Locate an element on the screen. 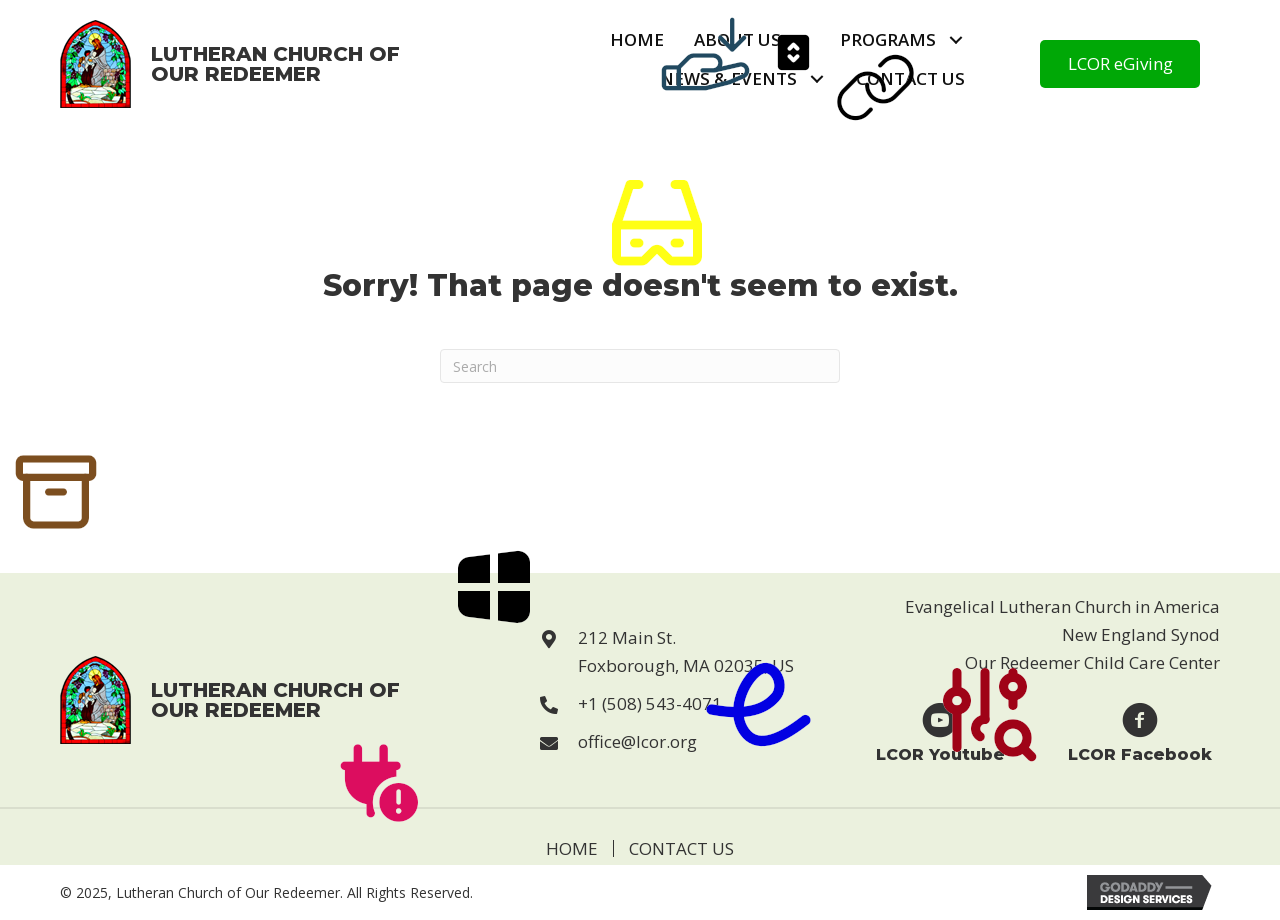  search or filter adjustment settings is located at coordinates (985, 710).